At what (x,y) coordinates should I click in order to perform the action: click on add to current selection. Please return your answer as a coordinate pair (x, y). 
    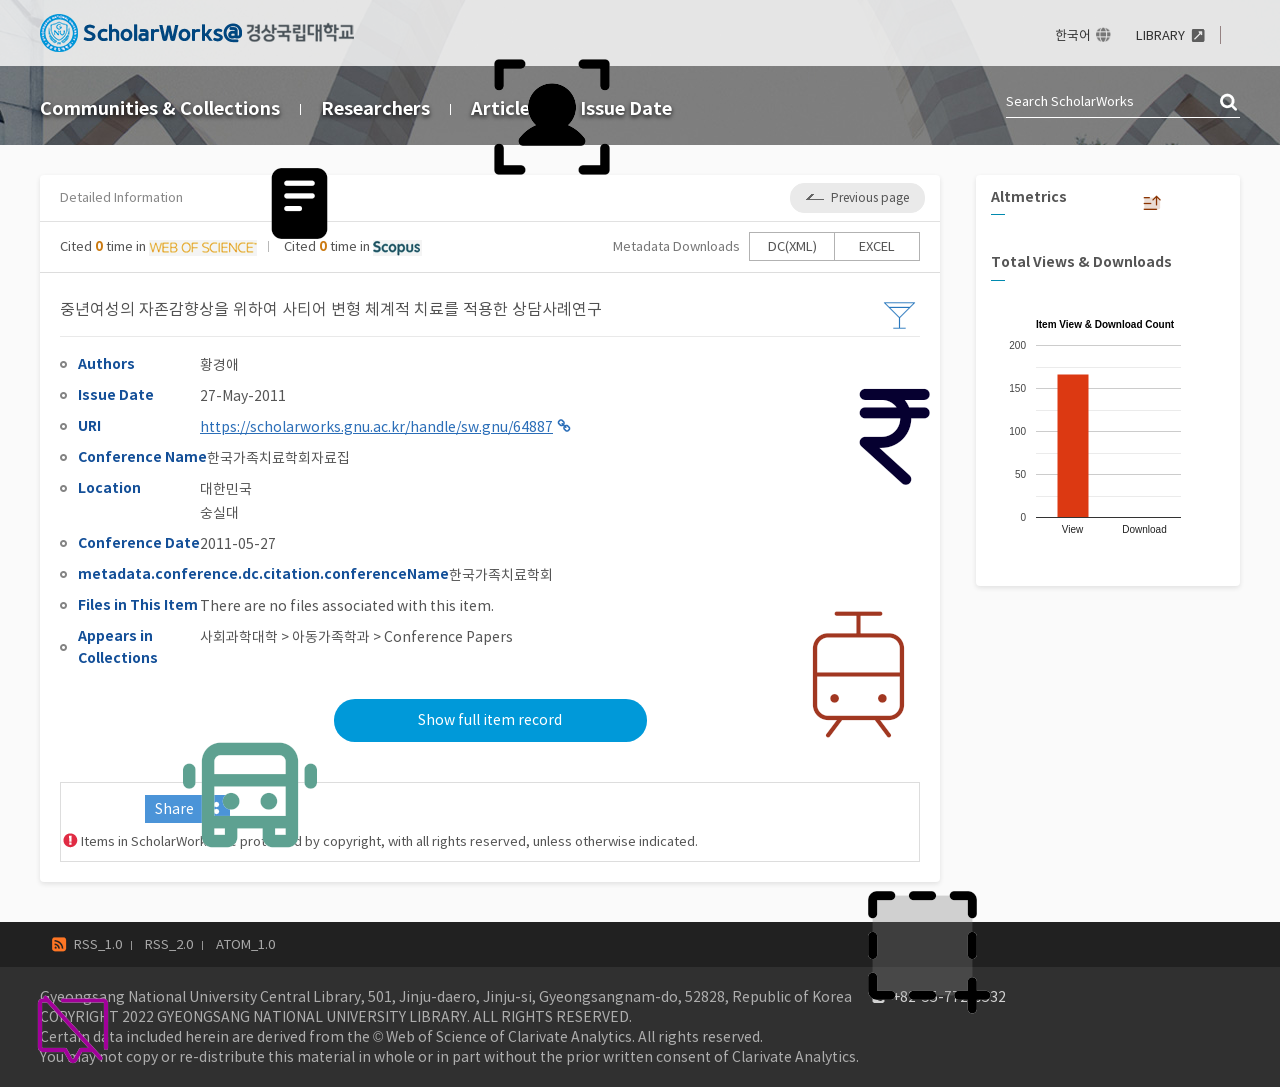
    Looking at the image, I should click on (922, 945).